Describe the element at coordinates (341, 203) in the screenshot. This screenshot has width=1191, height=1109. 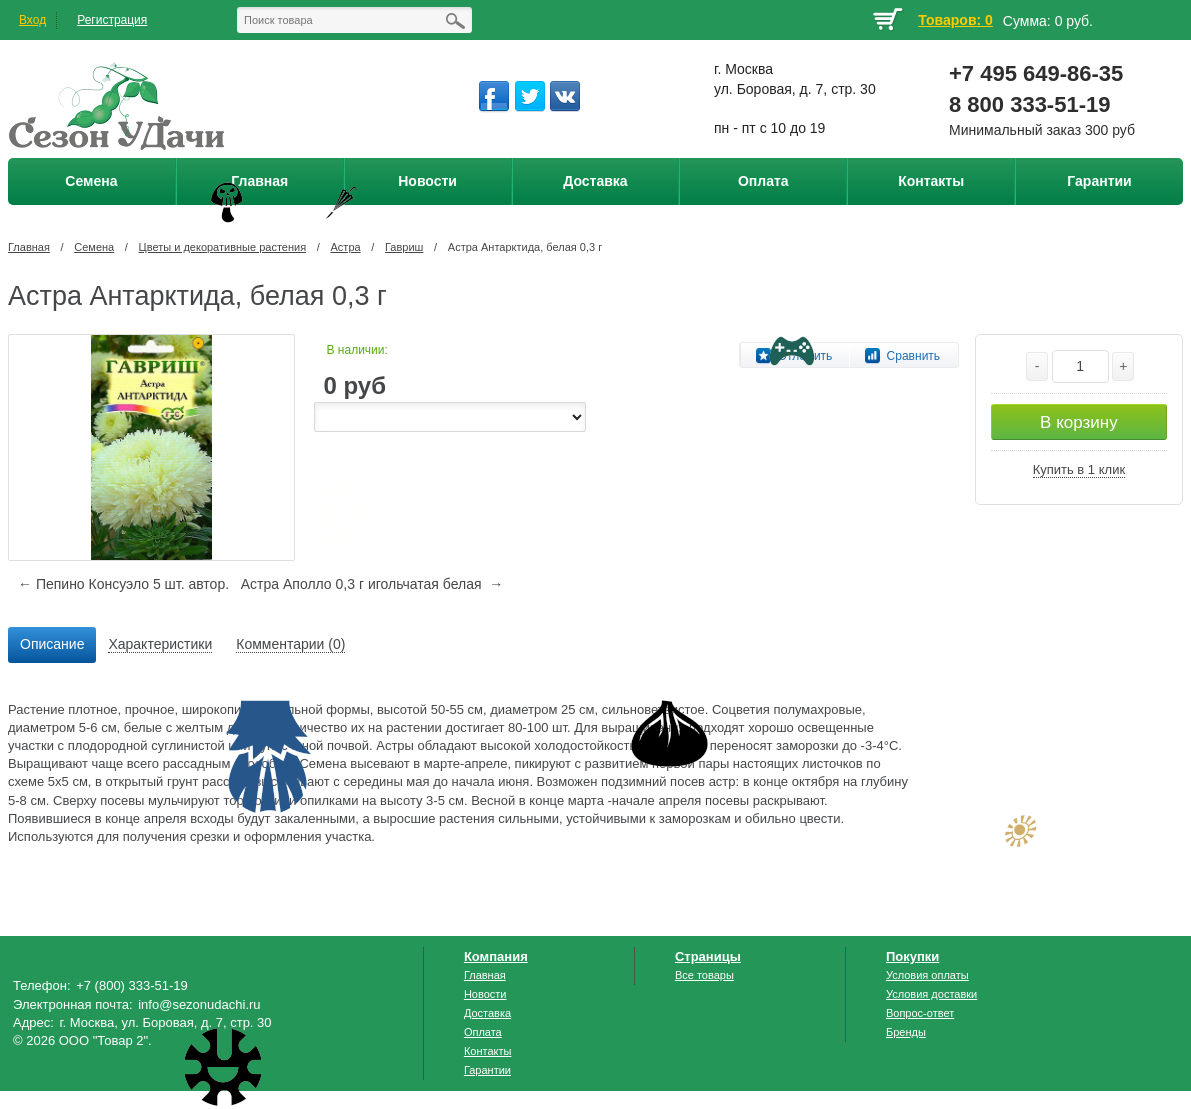
I see `select umbrella bayonet weapon in game inventory` at that location.